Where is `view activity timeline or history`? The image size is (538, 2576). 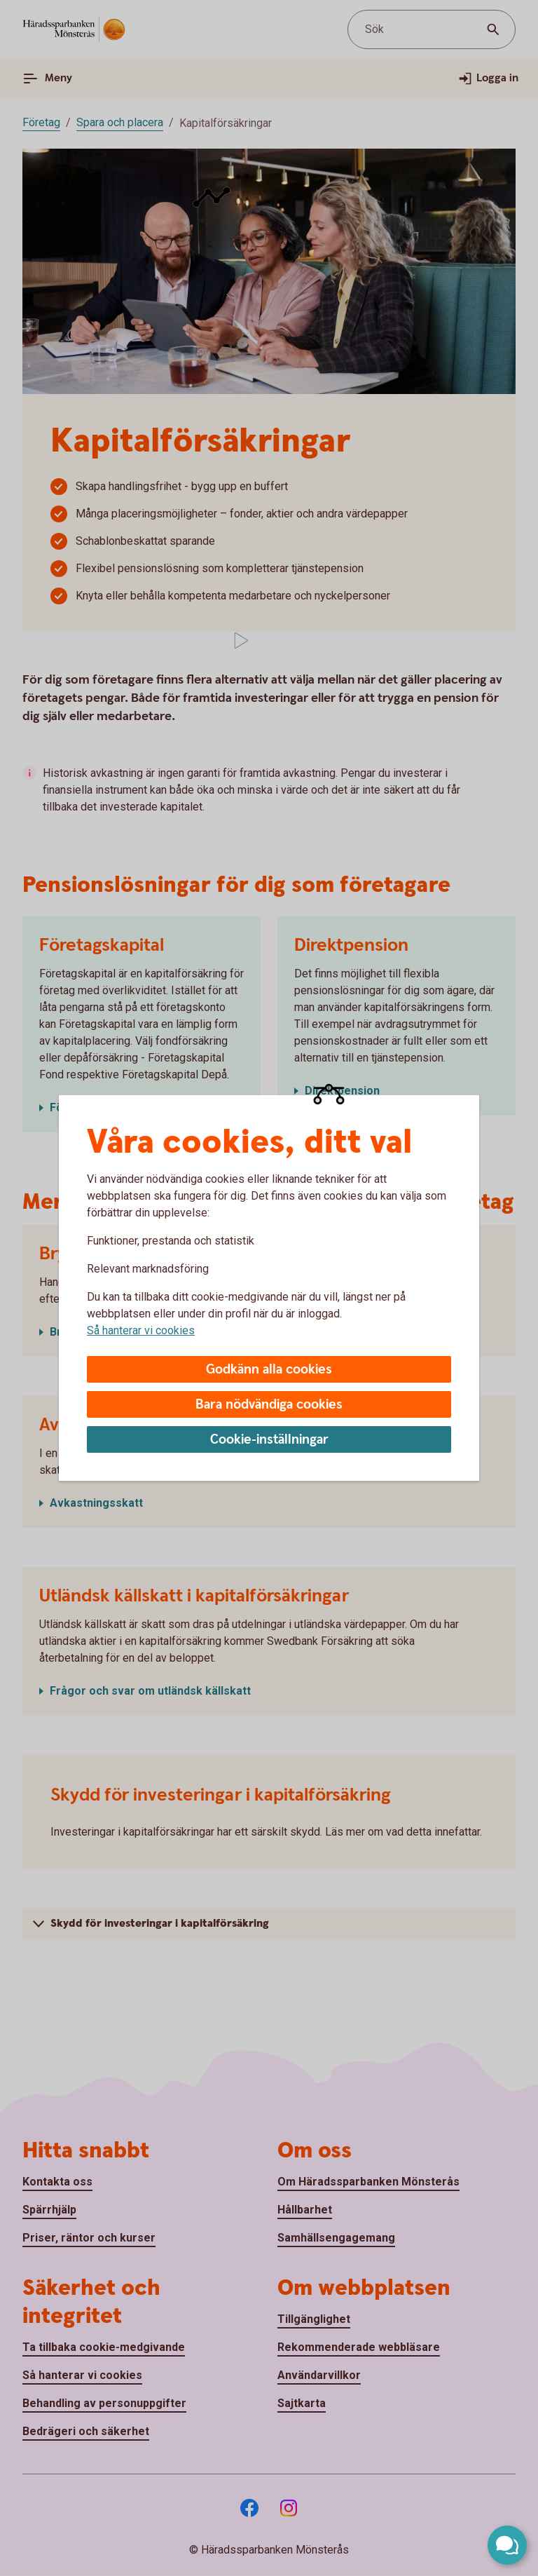
view activity timeline or history is located at coordinates (212, 197).